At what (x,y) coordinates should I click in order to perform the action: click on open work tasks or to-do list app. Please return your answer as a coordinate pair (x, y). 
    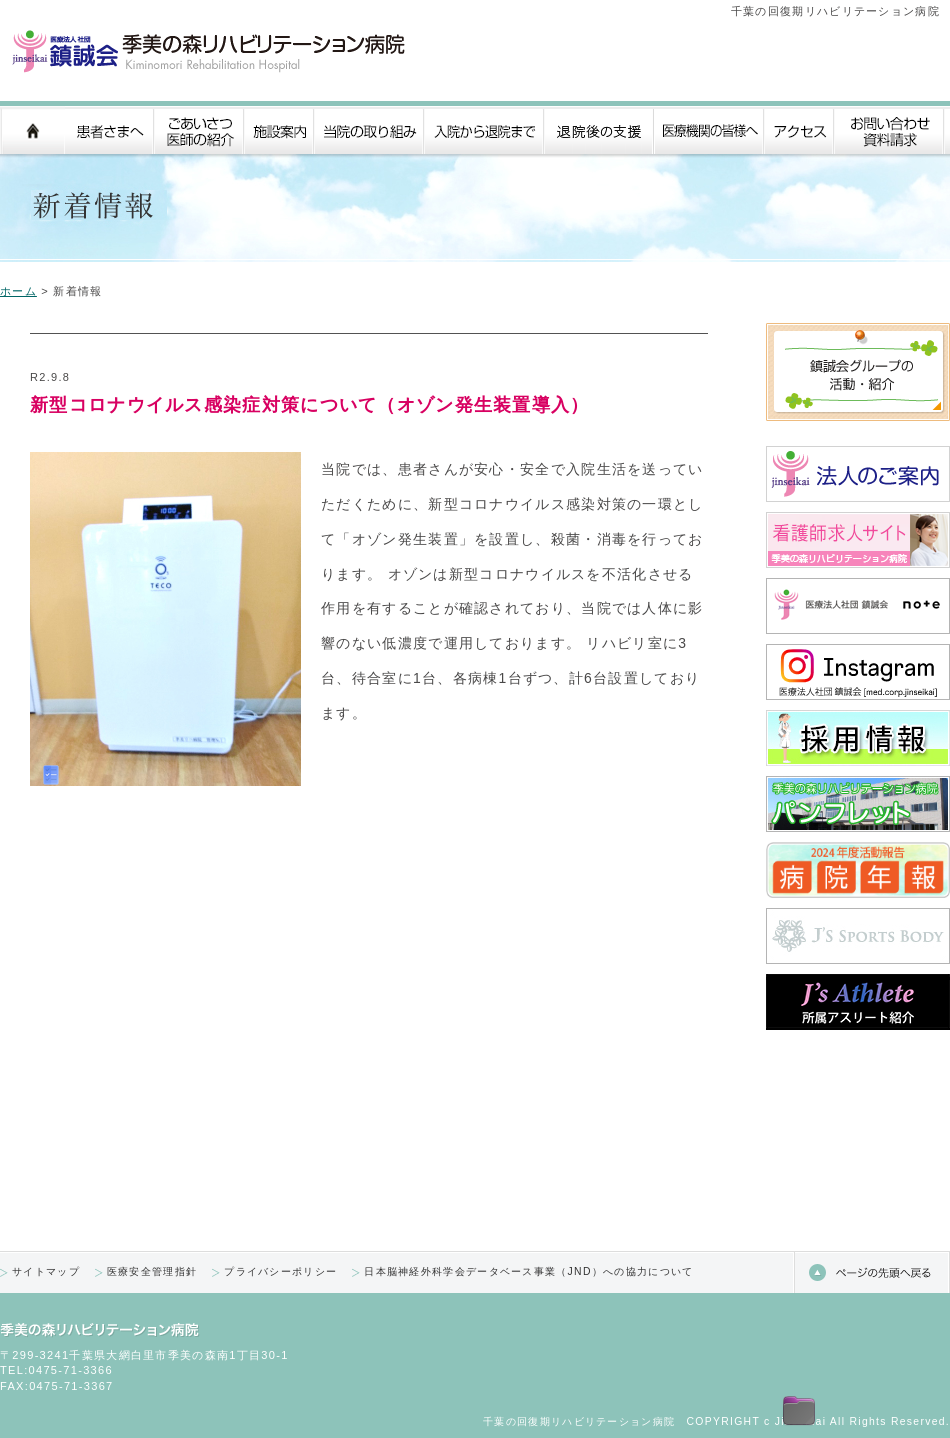
    Looking at the image, I should click on (51, 775).